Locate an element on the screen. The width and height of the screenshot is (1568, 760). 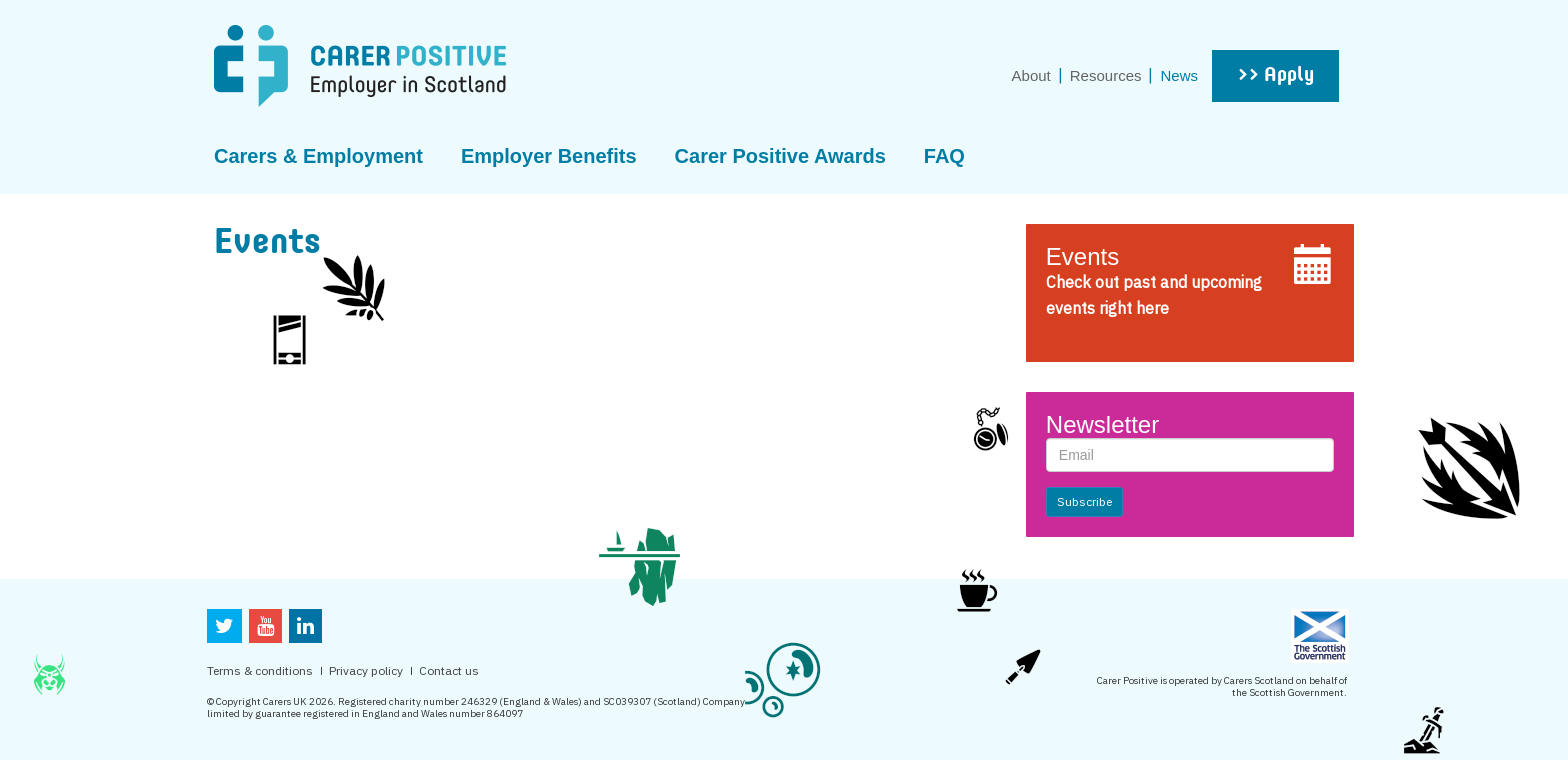
execute or delete an item permanently is located at coordinates (289, 340).